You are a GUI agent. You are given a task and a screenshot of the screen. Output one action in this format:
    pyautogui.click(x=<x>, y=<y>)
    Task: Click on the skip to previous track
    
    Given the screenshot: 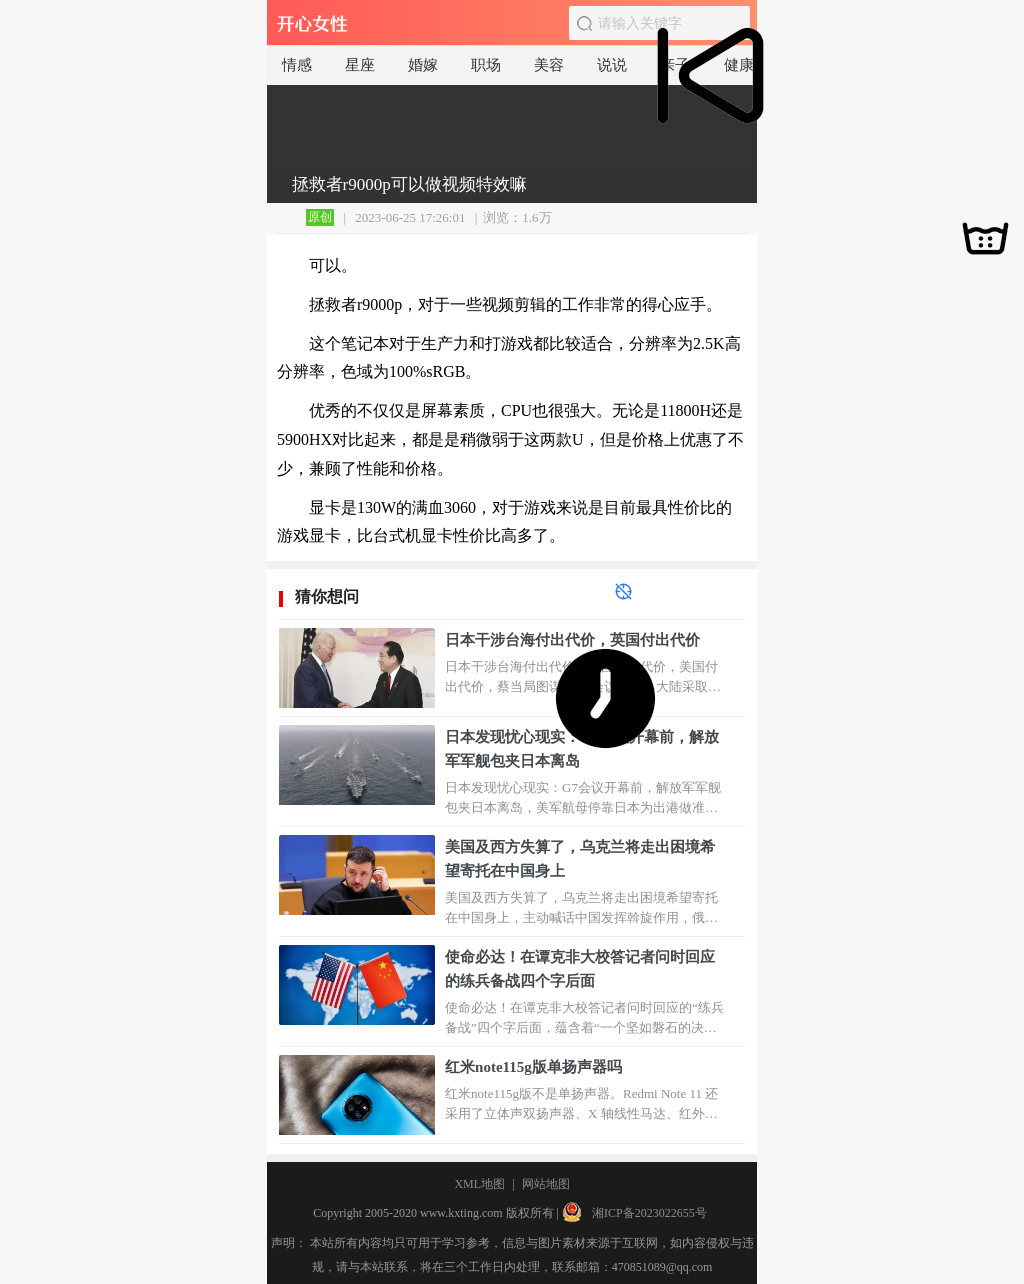 What is the action you would take?
    pyautogui.click(x=710, y=75)
    